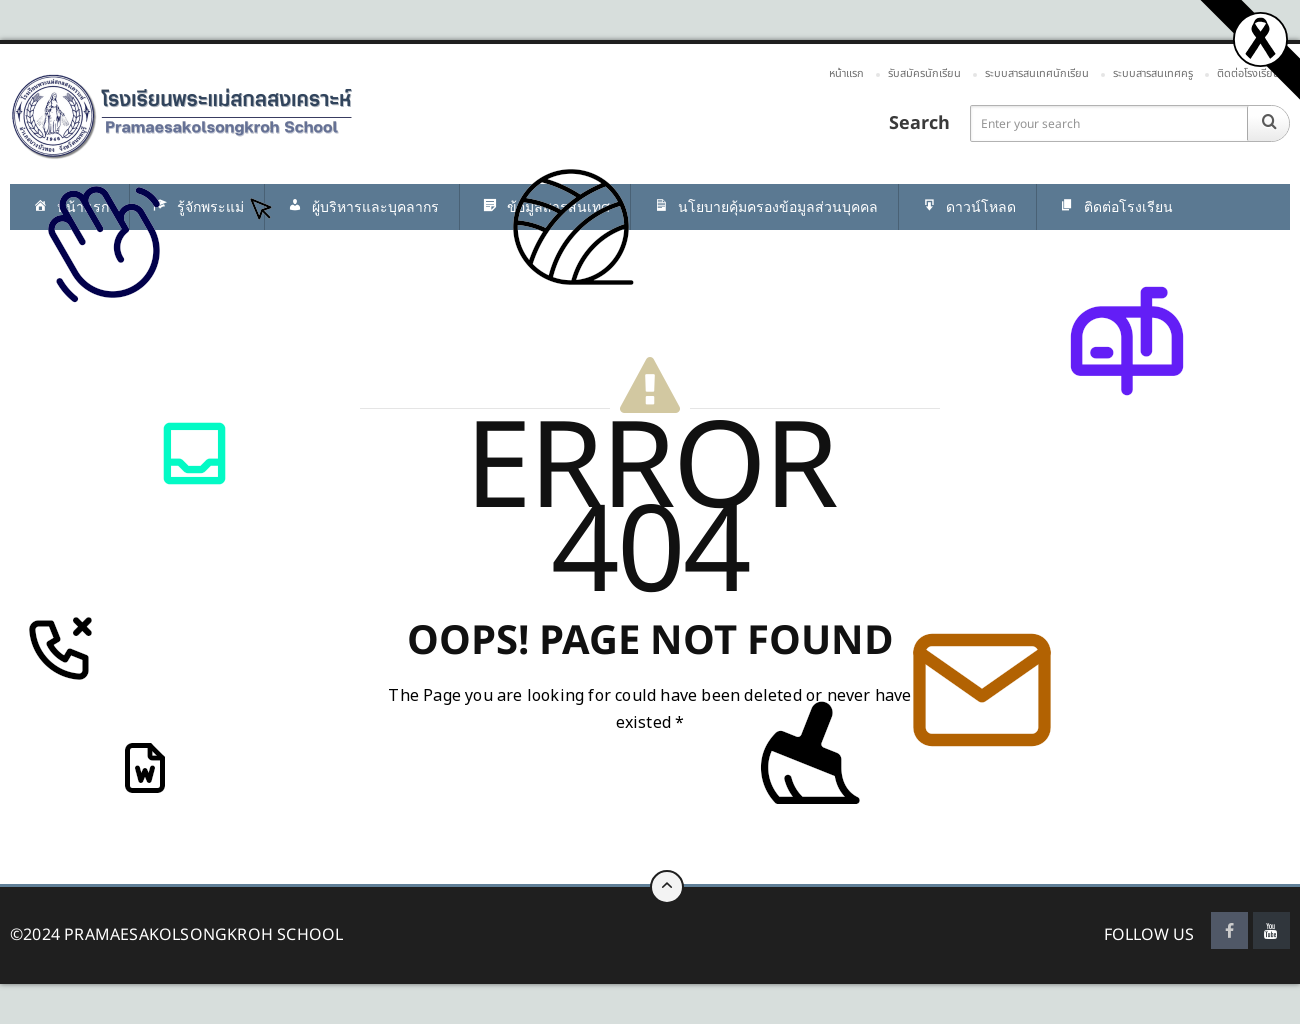 This screenshot has width=1300, height=1024. What do you see at coordinates (145, 768) in the screenshot?
I see `open a Microsoft Word document` at bounding box center [145, 768].